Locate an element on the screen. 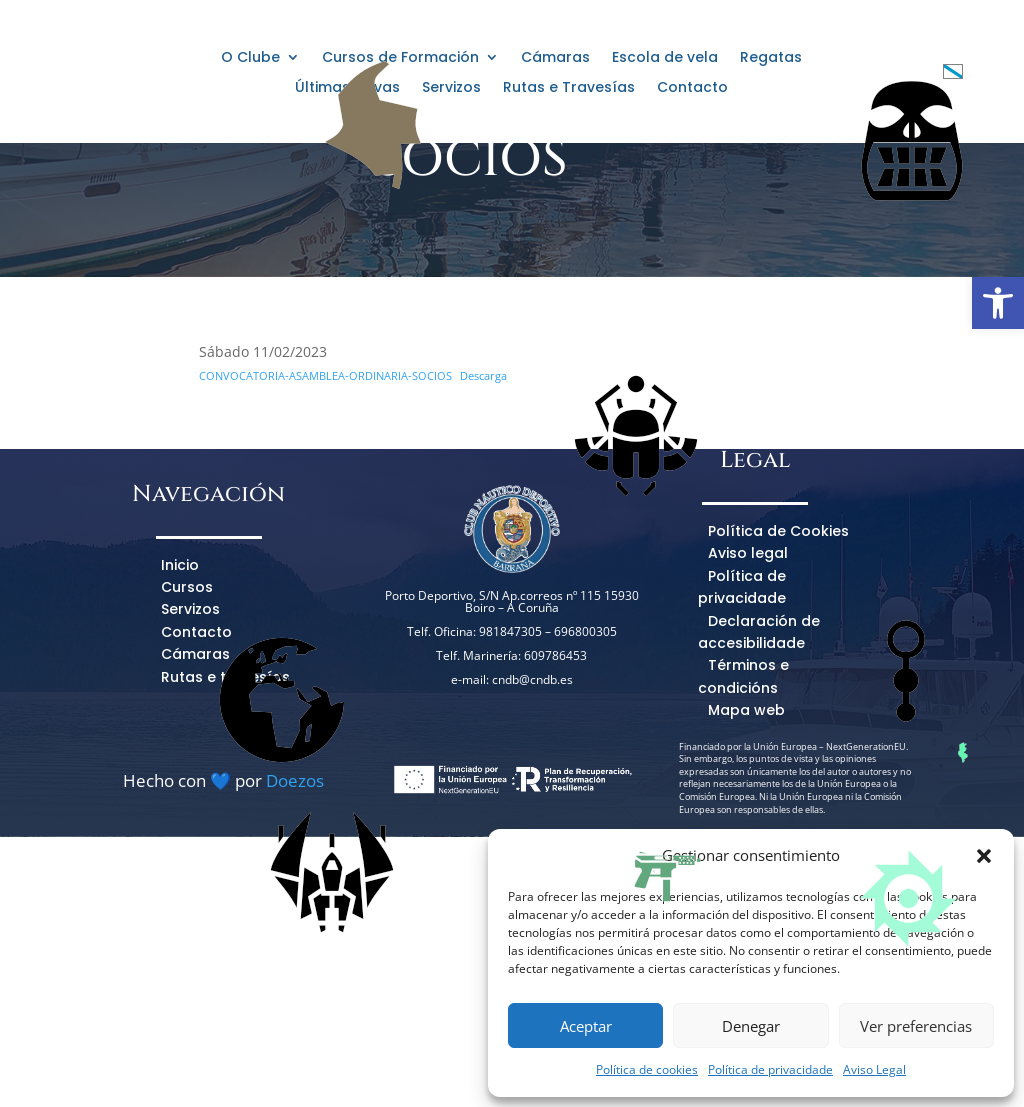 This screenshot has width=1024, height=1107. select a totem or tribal-themed game element is located at coordinates (912, 140).